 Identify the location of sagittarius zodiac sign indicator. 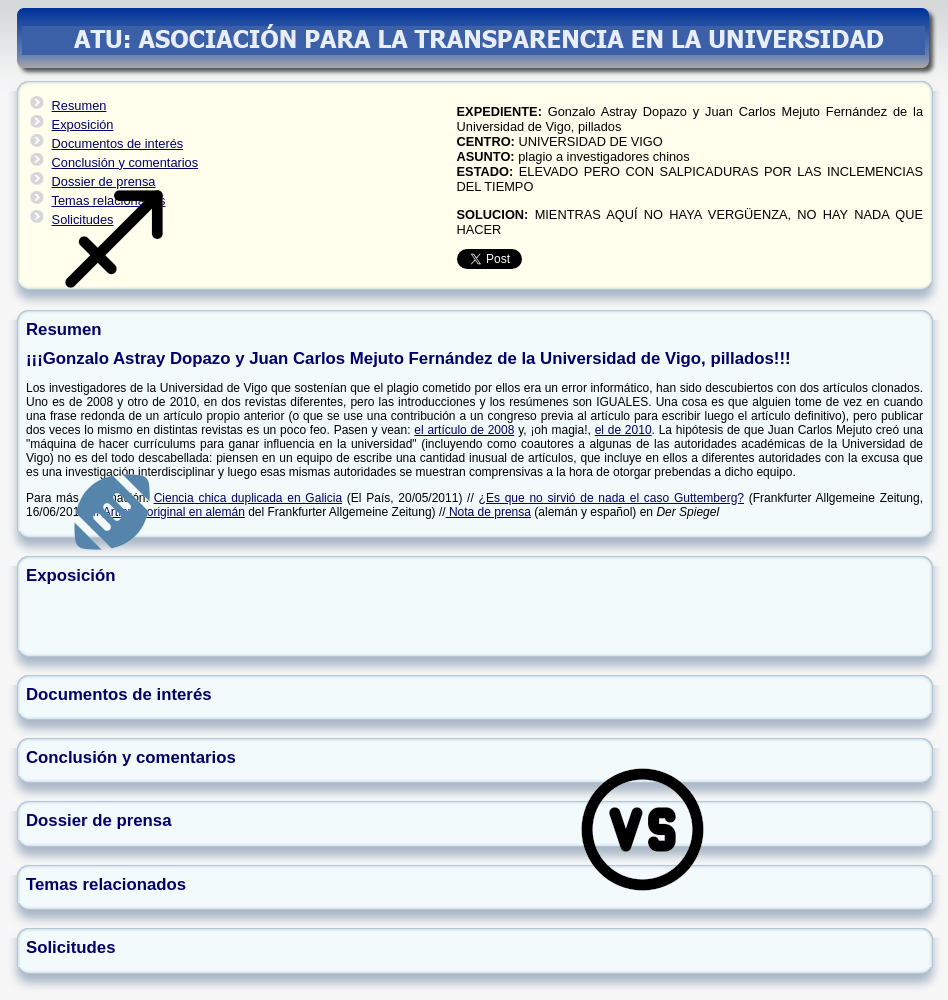
(114, 239).